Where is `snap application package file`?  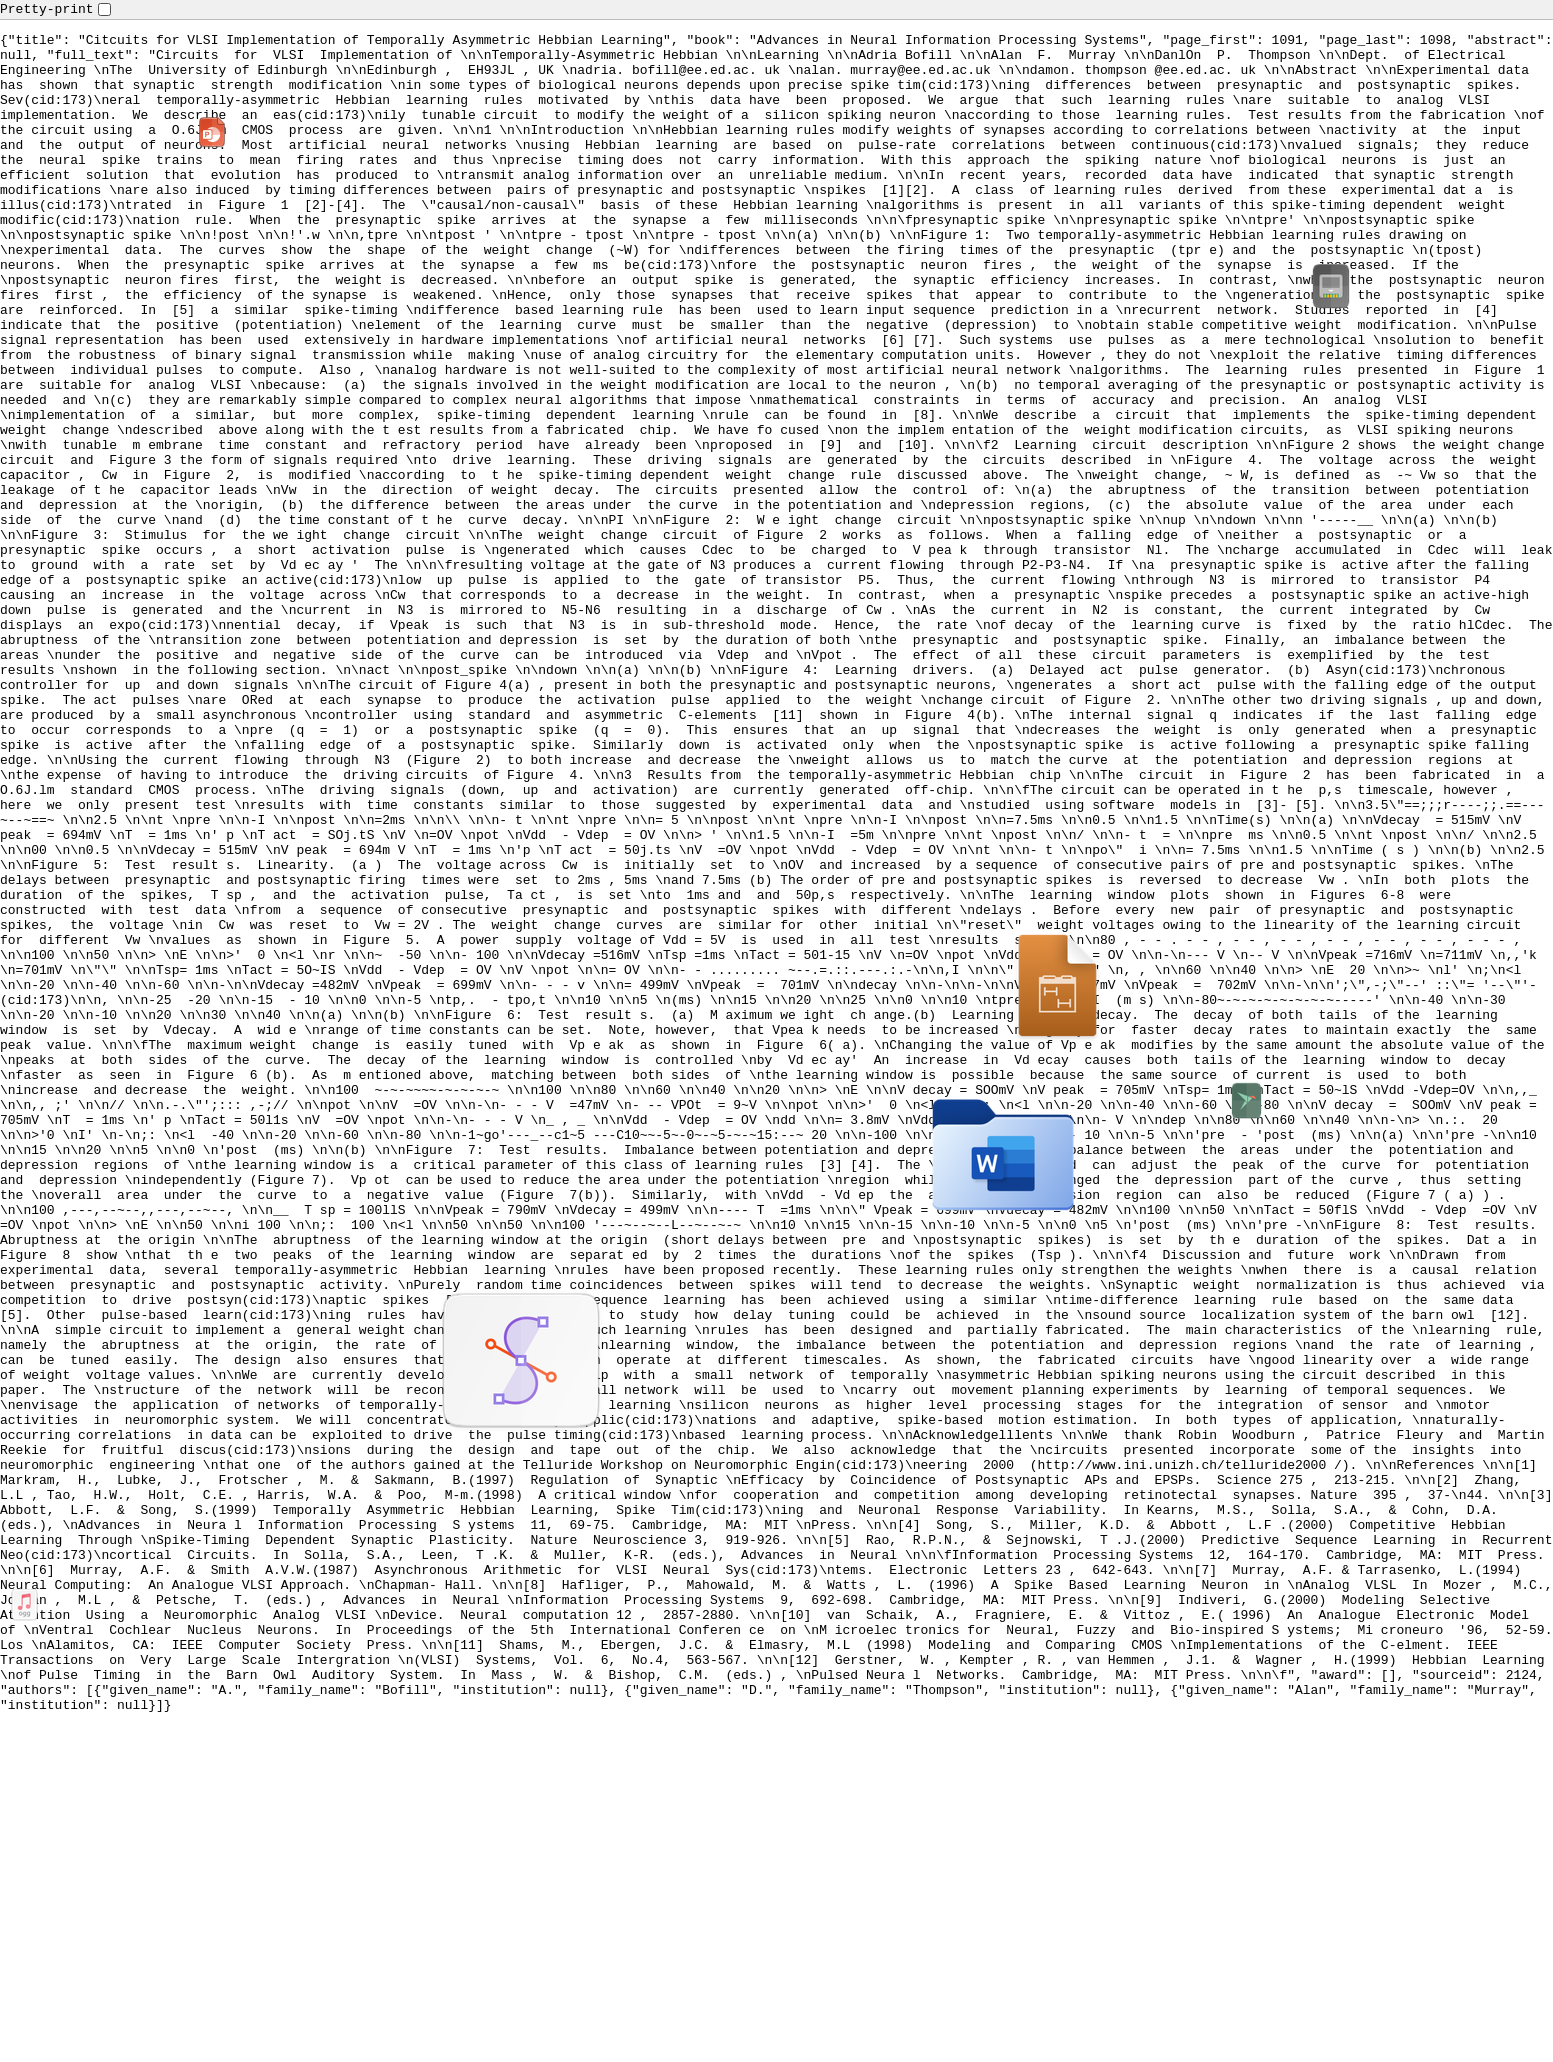 snap application package file is located at coordinates (1246, 1100).